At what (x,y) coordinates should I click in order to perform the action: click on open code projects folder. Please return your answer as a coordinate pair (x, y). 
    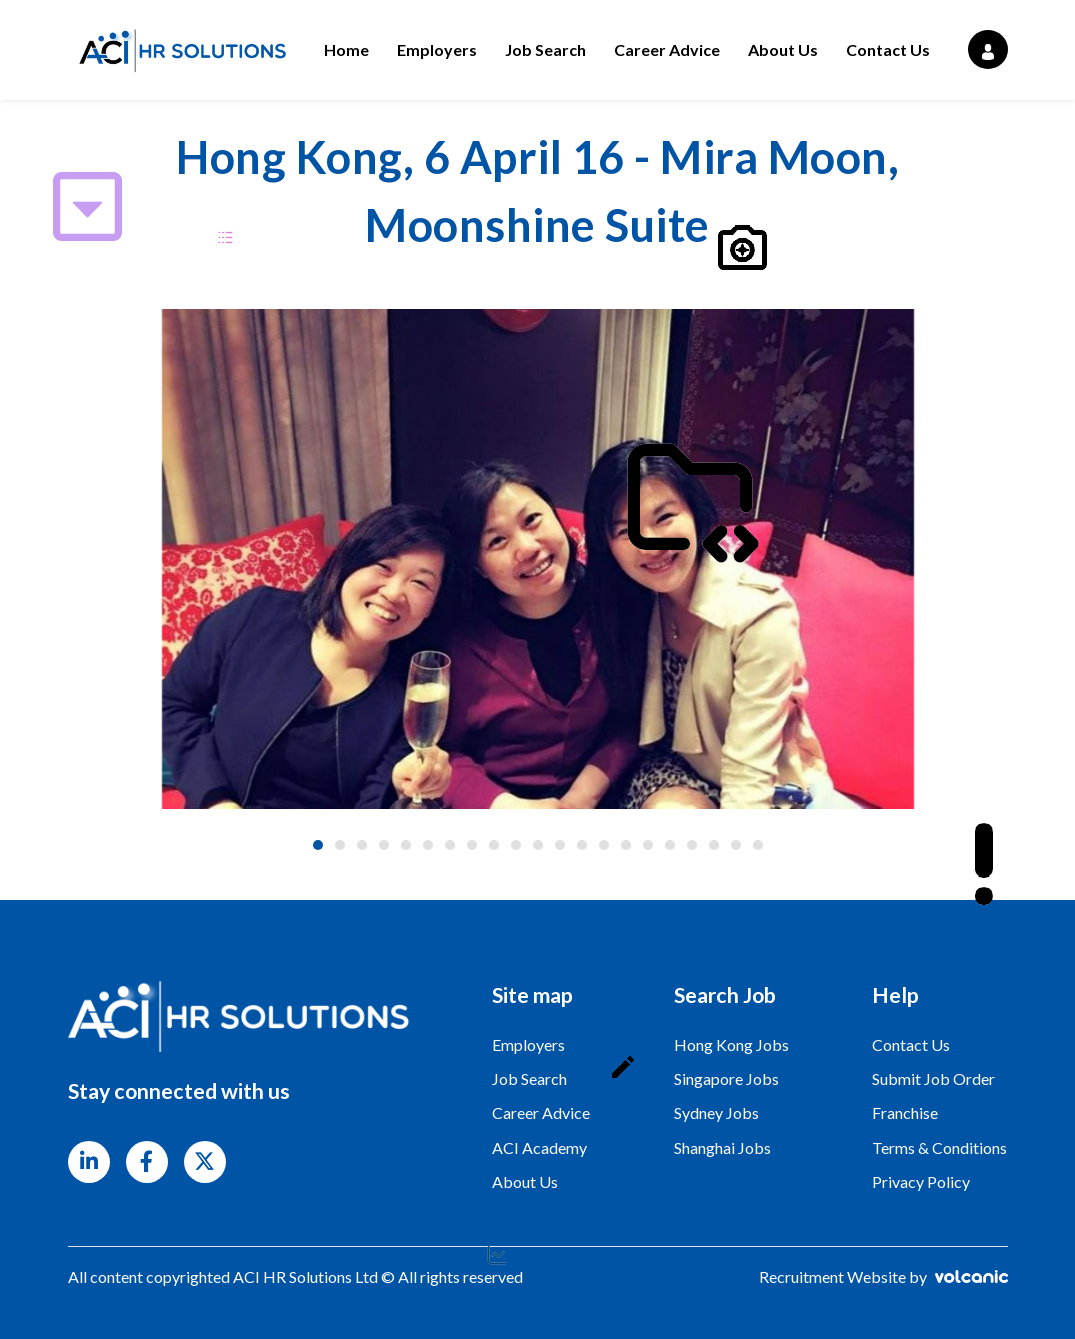
    Looking at the image, I should click on (690, 500).